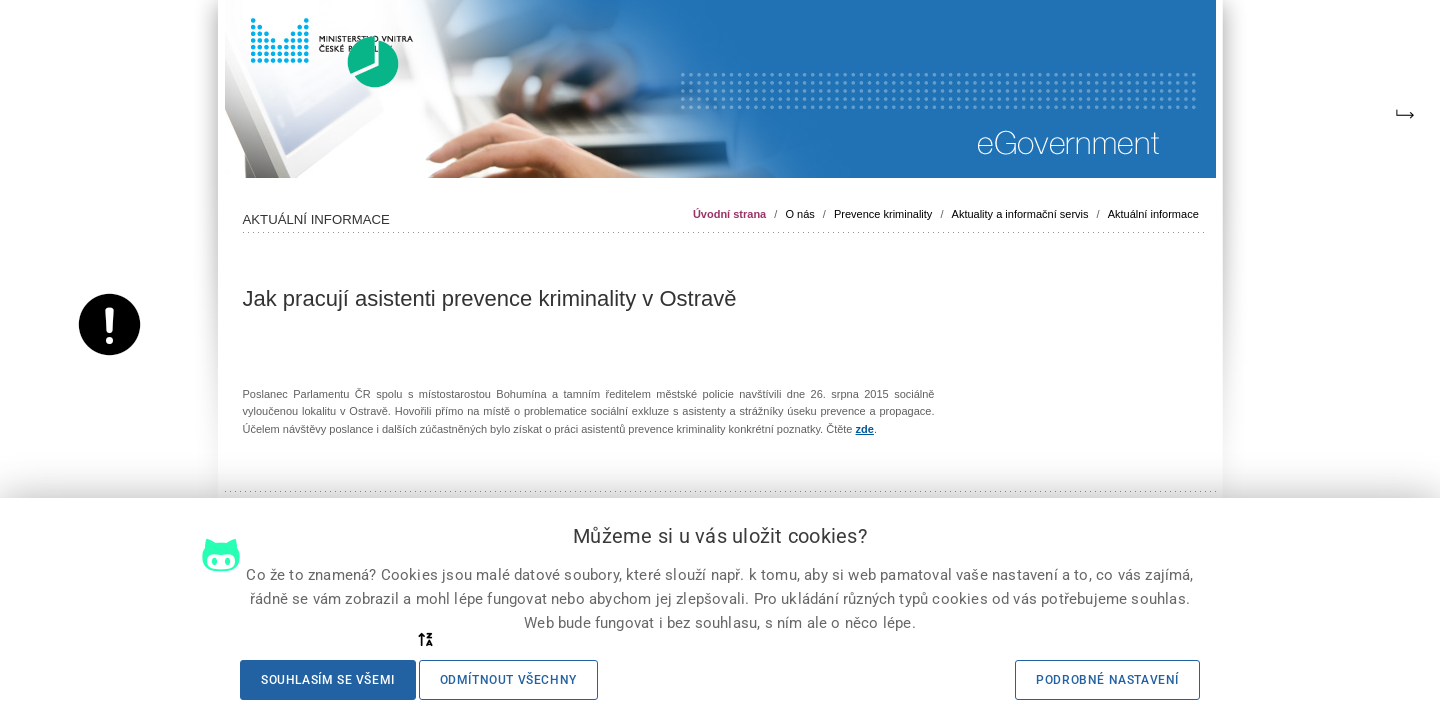 This screenshot has width=1440, height=720. Describe the element at coordinates (1405, 114) in the screenshot. I see `forward or redirect a message` at that location.